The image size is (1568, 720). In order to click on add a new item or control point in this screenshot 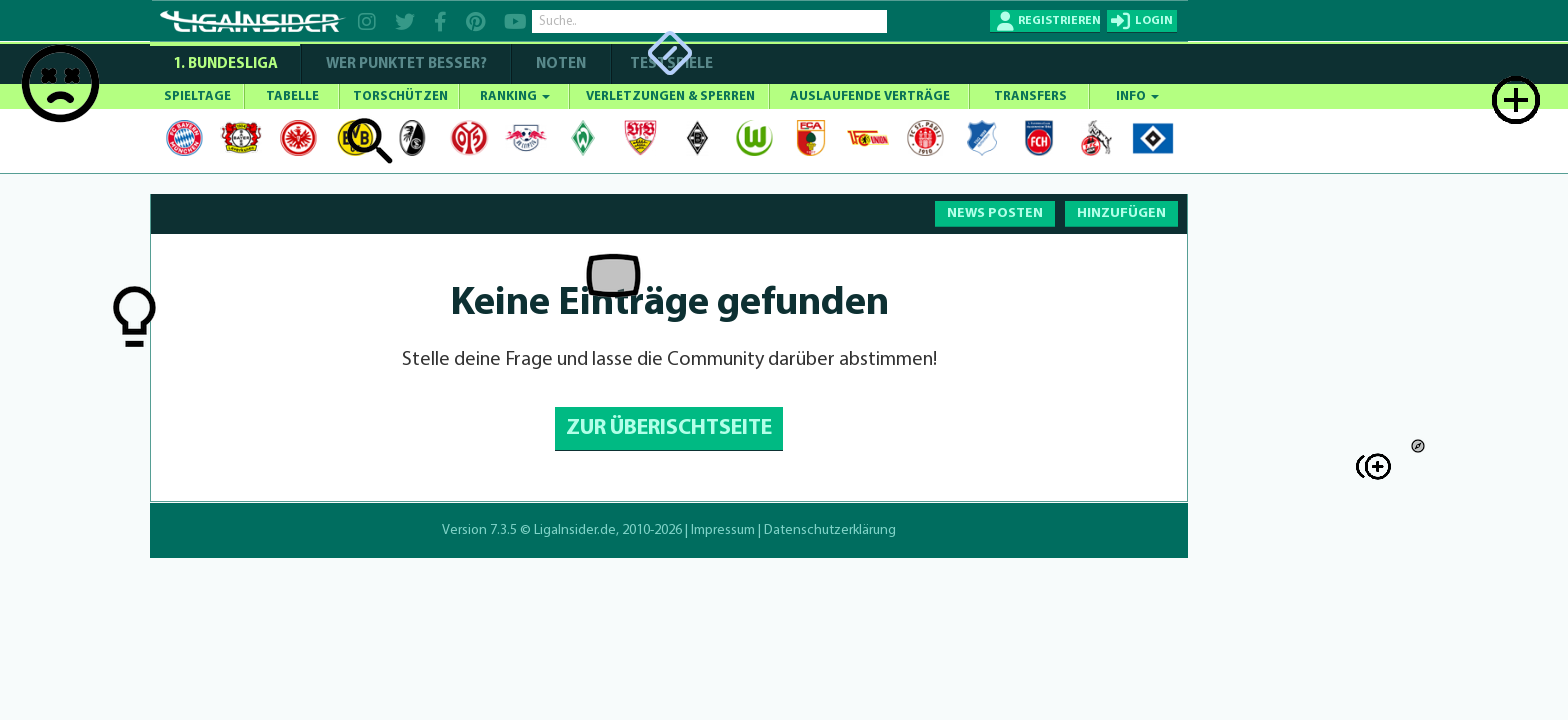, I will do `click(1516, 100)`.